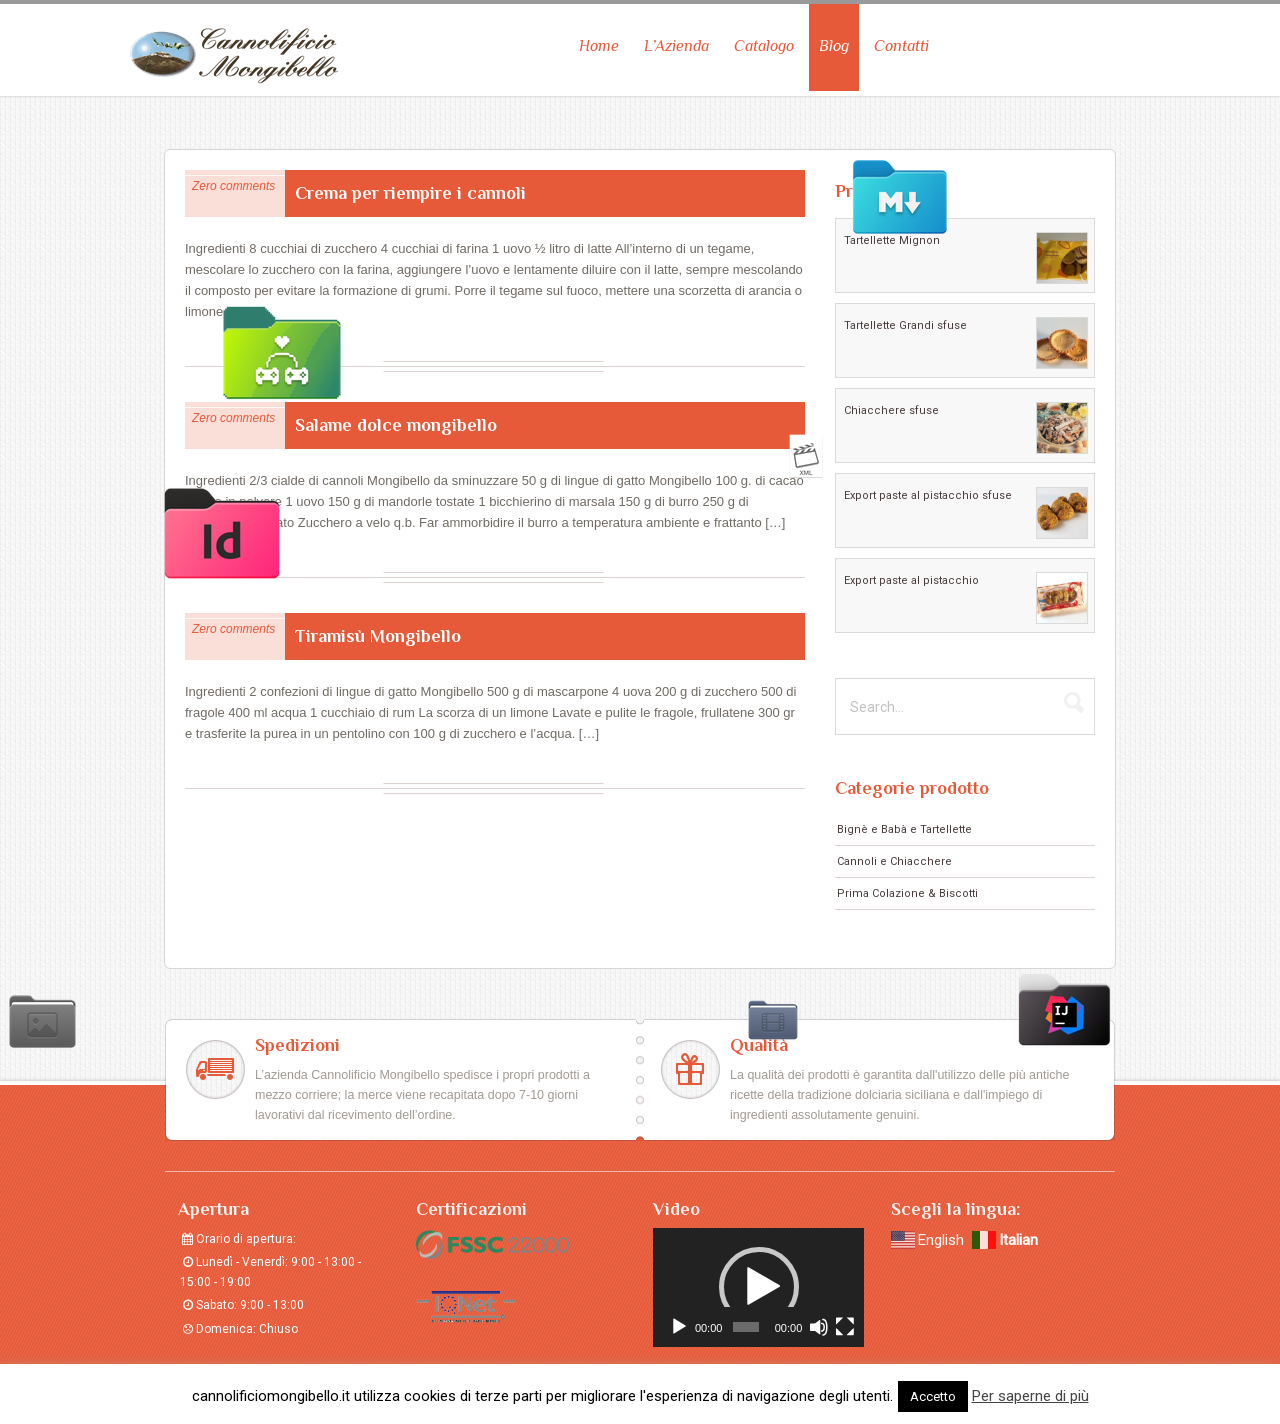 The height and width of the screenshot is (1424, 1280). What do you see at coordinates (42, 1021) in the screenshot?
I see `open your images folder` at bounding box center [42, 1021].